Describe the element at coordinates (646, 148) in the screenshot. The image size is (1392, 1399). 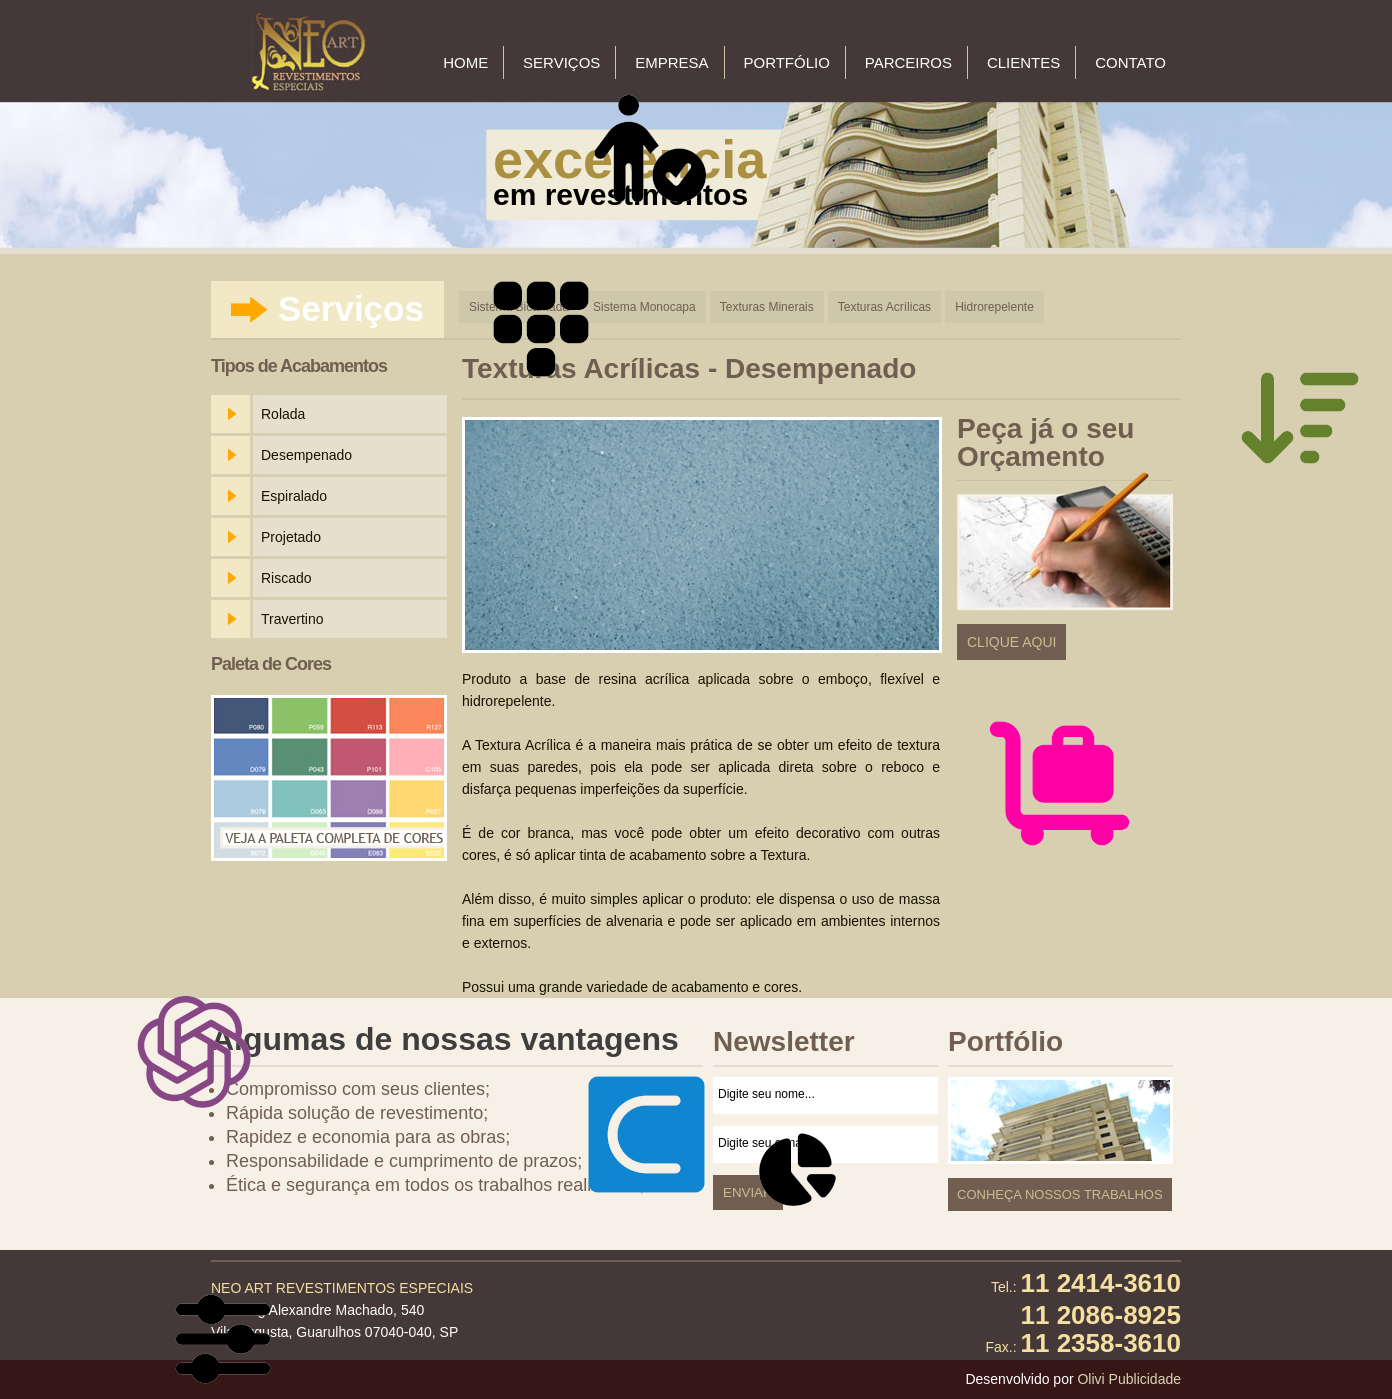
I see `user profile verified` at that location.